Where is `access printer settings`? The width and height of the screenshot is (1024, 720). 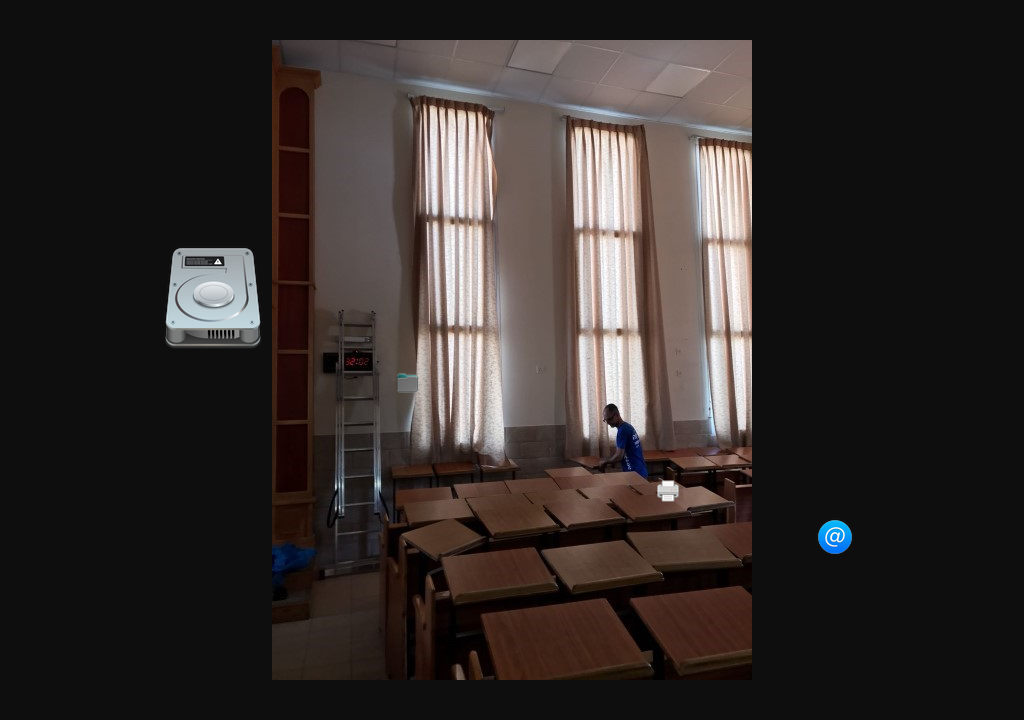
access printer settings is located at coordinates (668, 491).